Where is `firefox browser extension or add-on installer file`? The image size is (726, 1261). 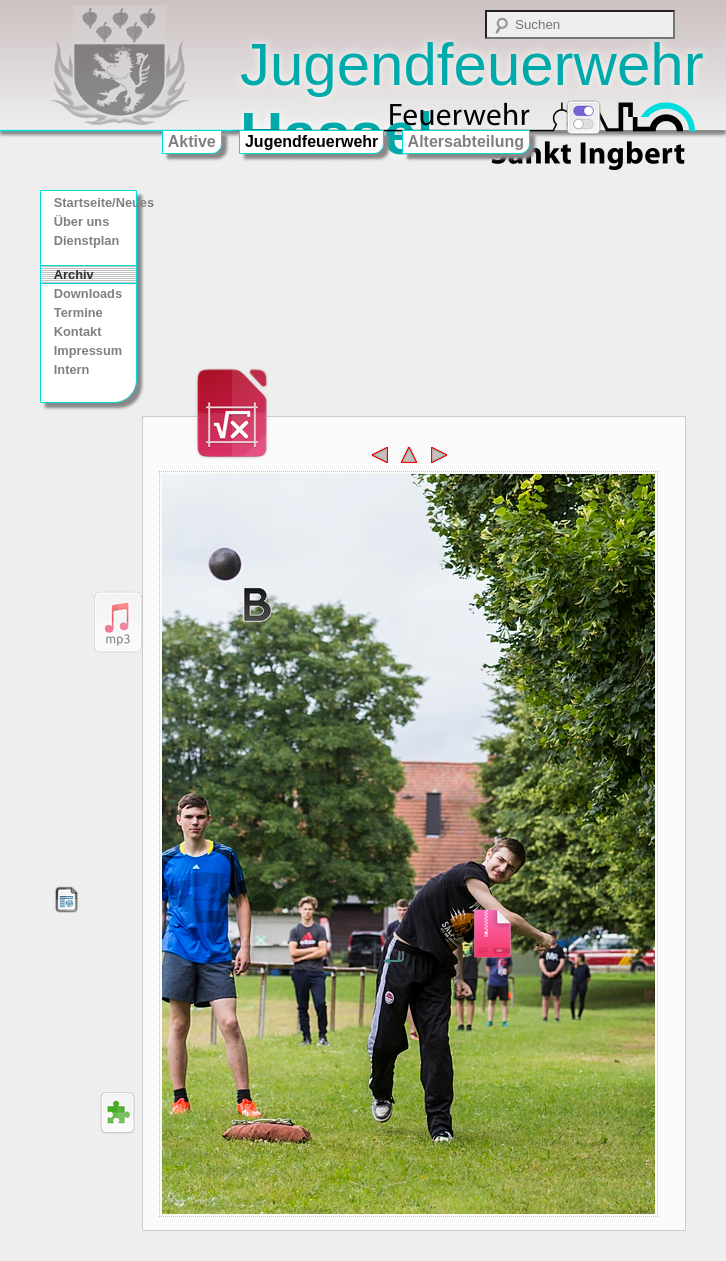
firefox browser extension or add-on installer file is located at coordinates (117, 1112).